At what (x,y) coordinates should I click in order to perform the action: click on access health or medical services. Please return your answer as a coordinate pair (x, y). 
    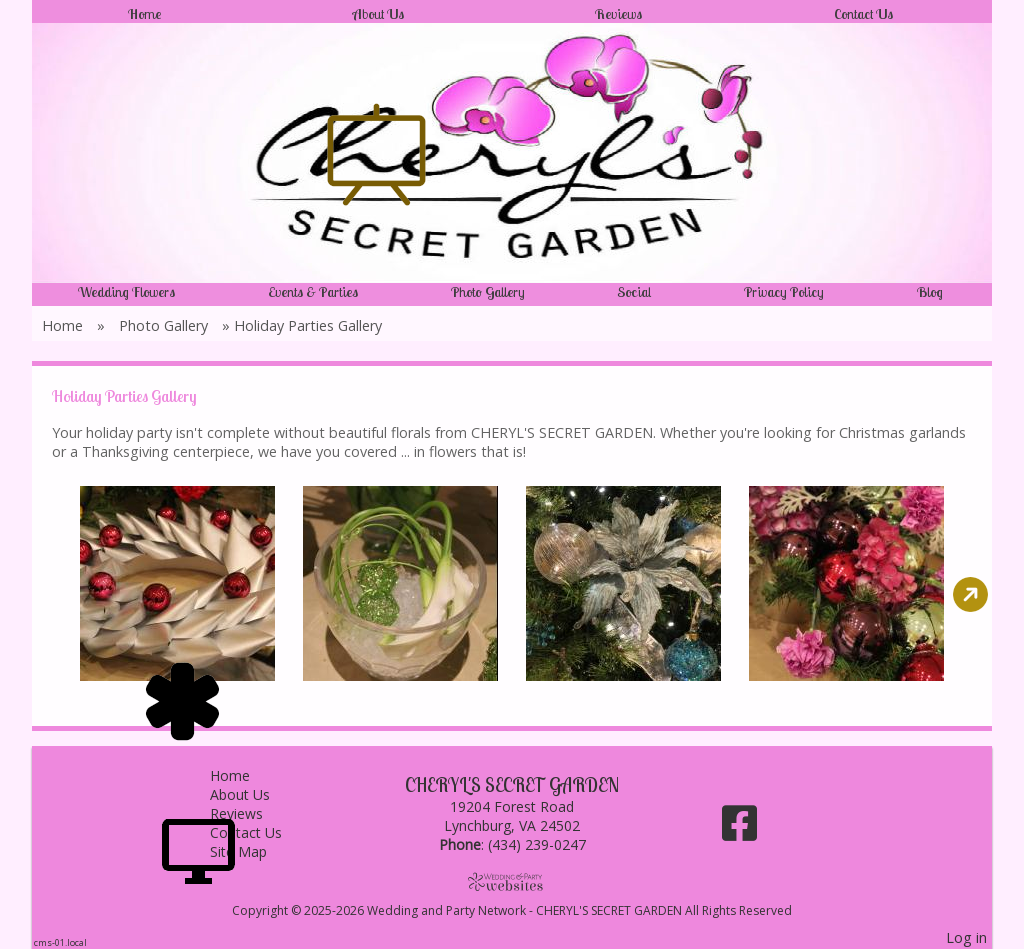
    Looking at the image, I should click on (182, 701).